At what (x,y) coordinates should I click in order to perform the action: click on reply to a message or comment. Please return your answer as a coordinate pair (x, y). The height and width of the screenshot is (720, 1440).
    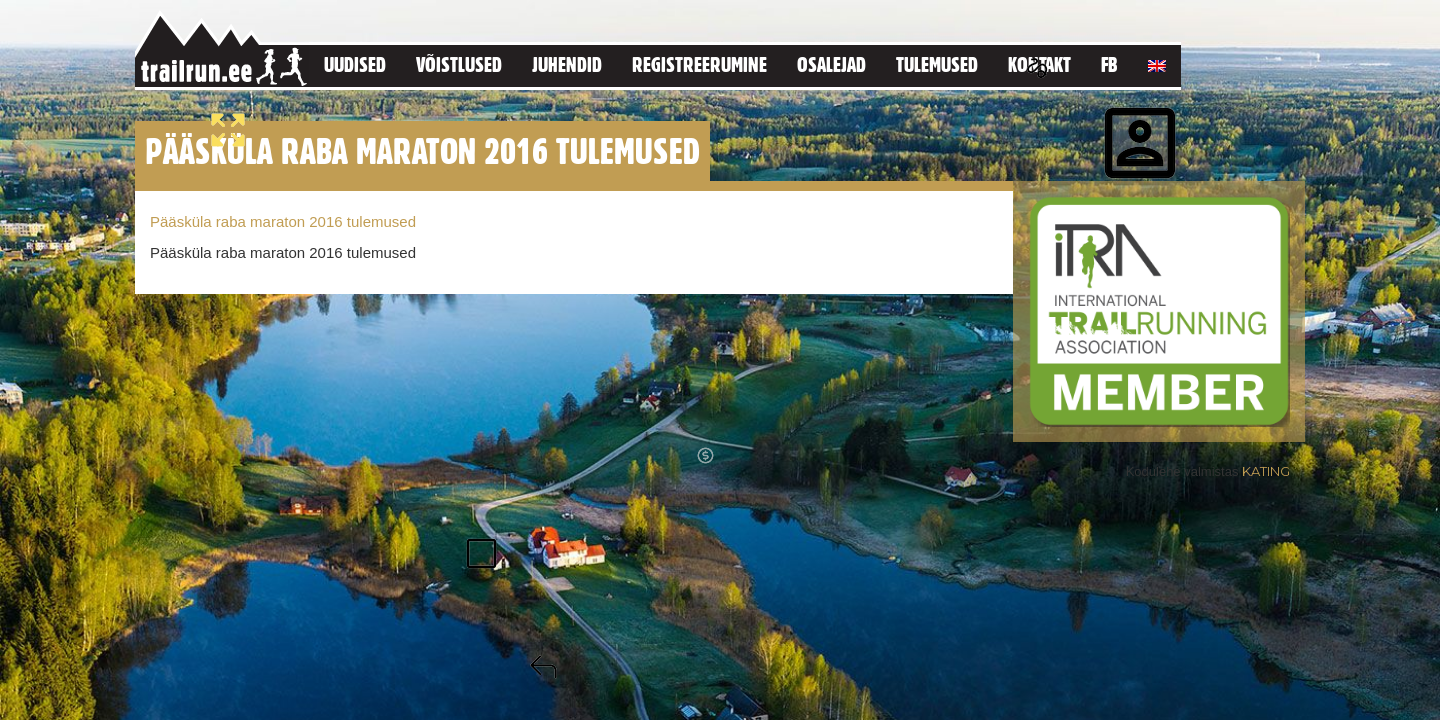
    Looking at the image, I should click on (543, 667).